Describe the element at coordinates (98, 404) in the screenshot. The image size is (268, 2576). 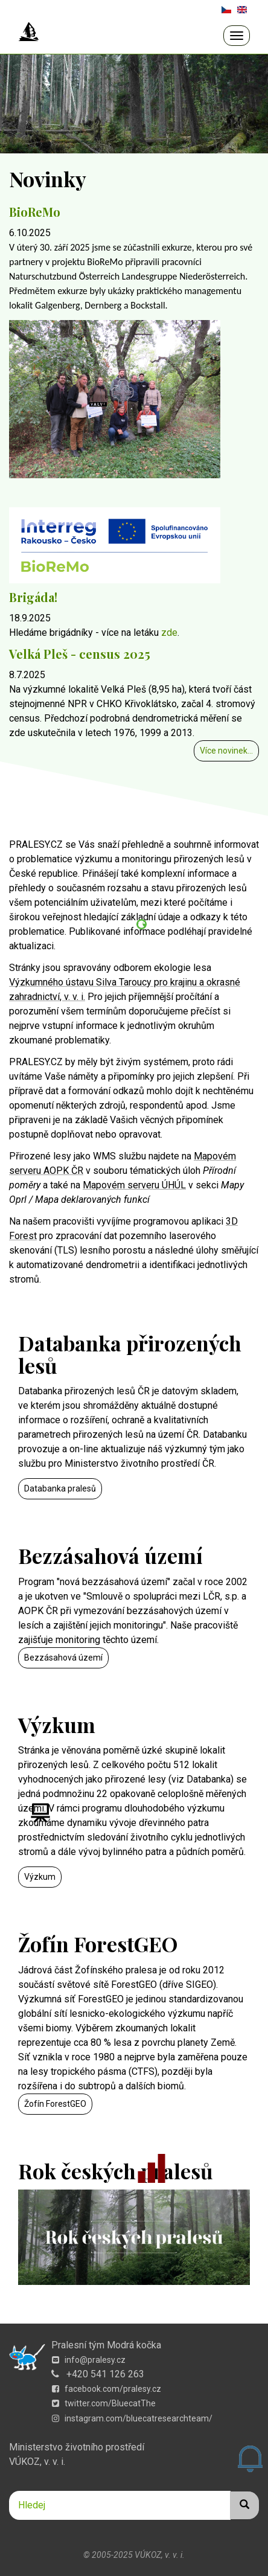
I see `valve corporation logo` at that location.